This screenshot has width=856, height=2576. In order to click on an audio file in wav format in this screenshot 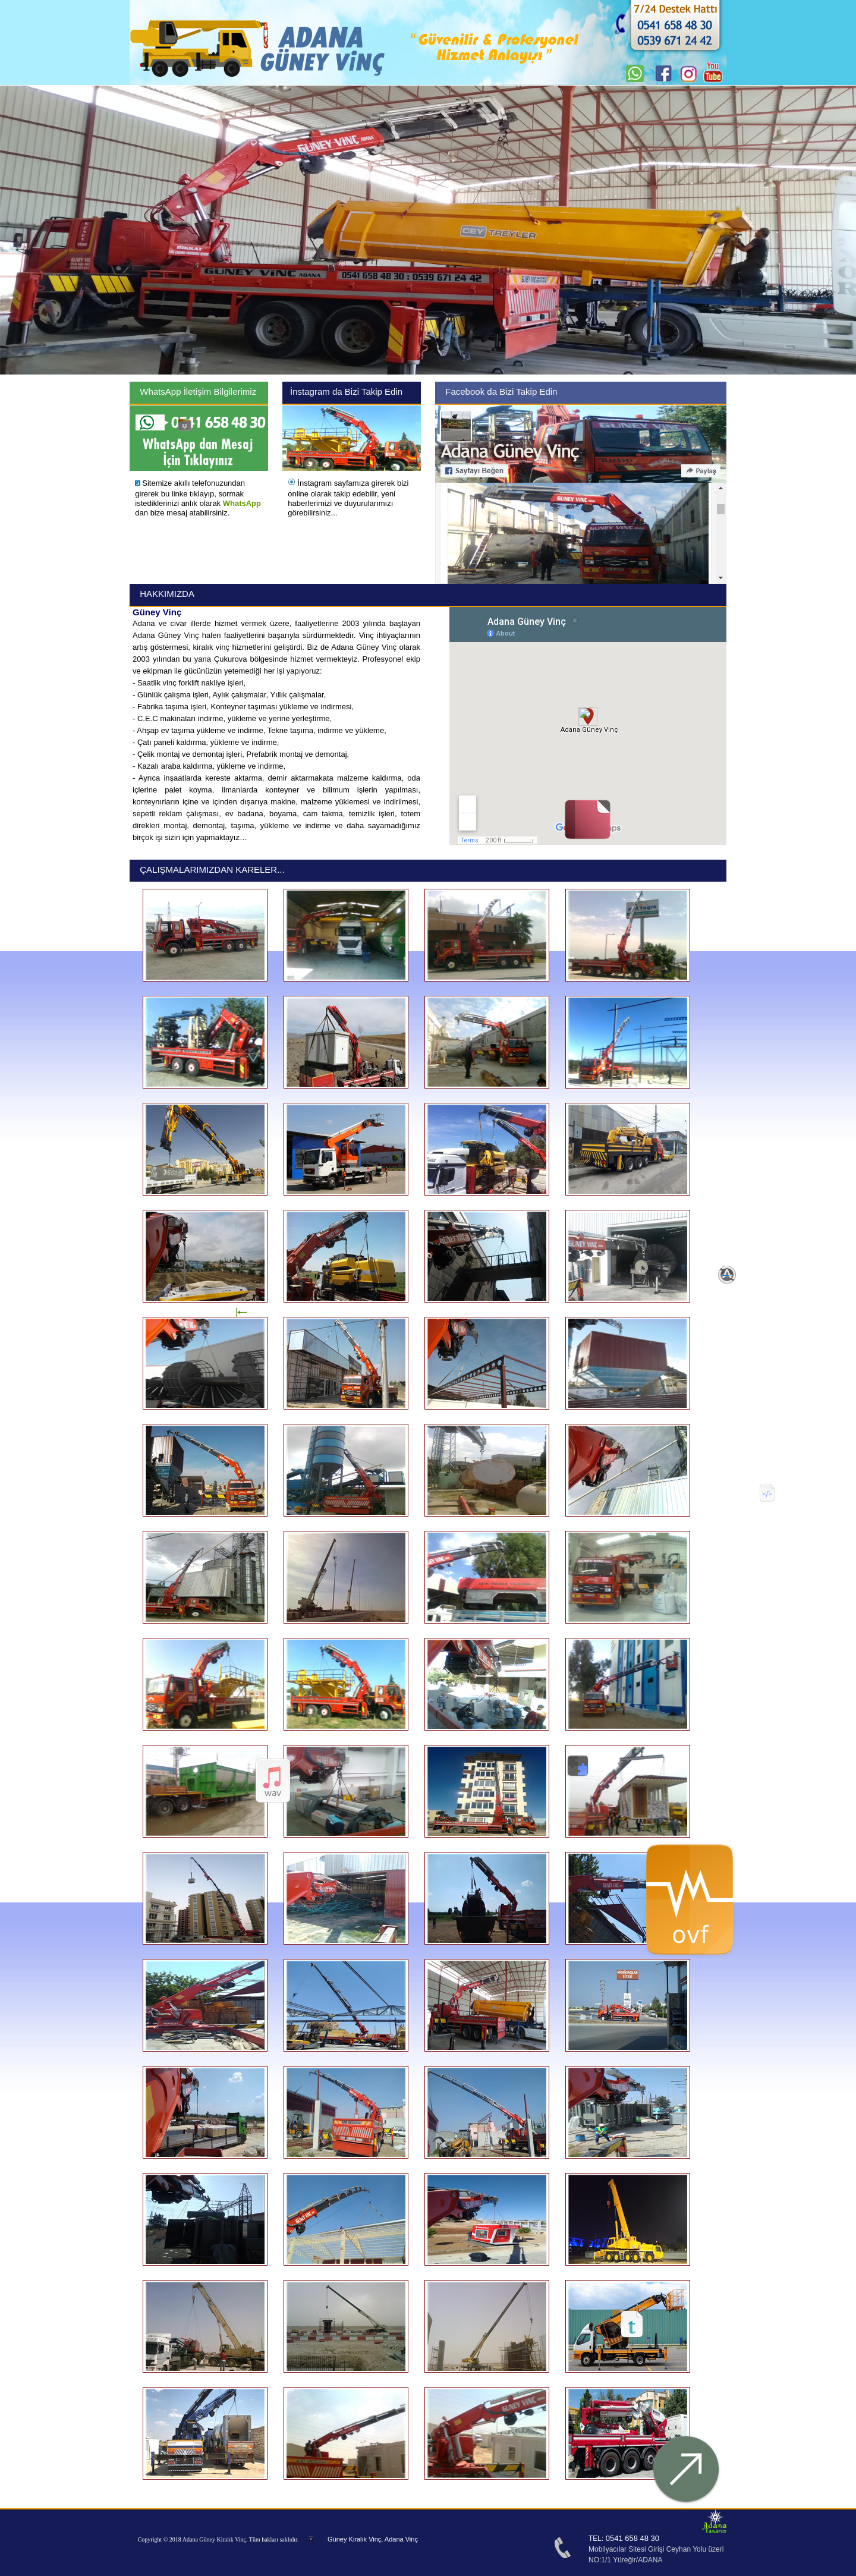, I will do `click(273, 1781)`.